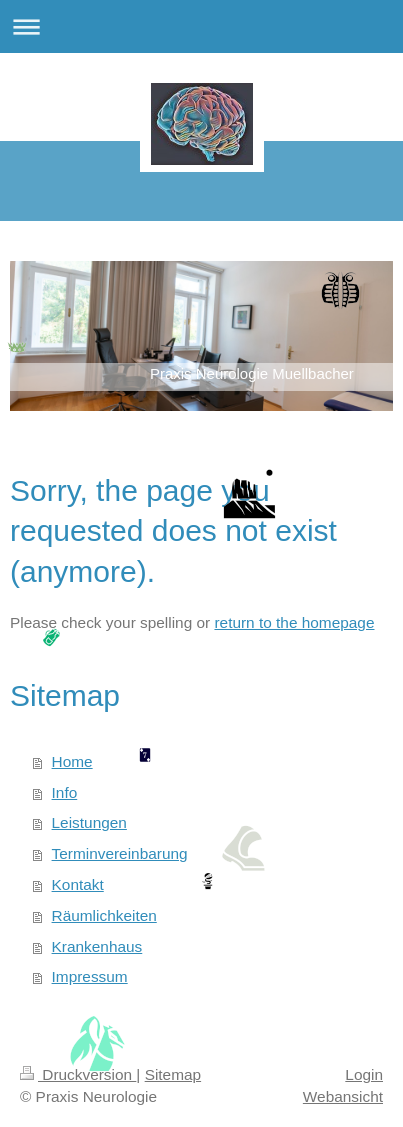  What do you see at coordinates (249, 492) in the screenshot?
I see `navigate to Monument Valley game` at bounding box center [249, 492].